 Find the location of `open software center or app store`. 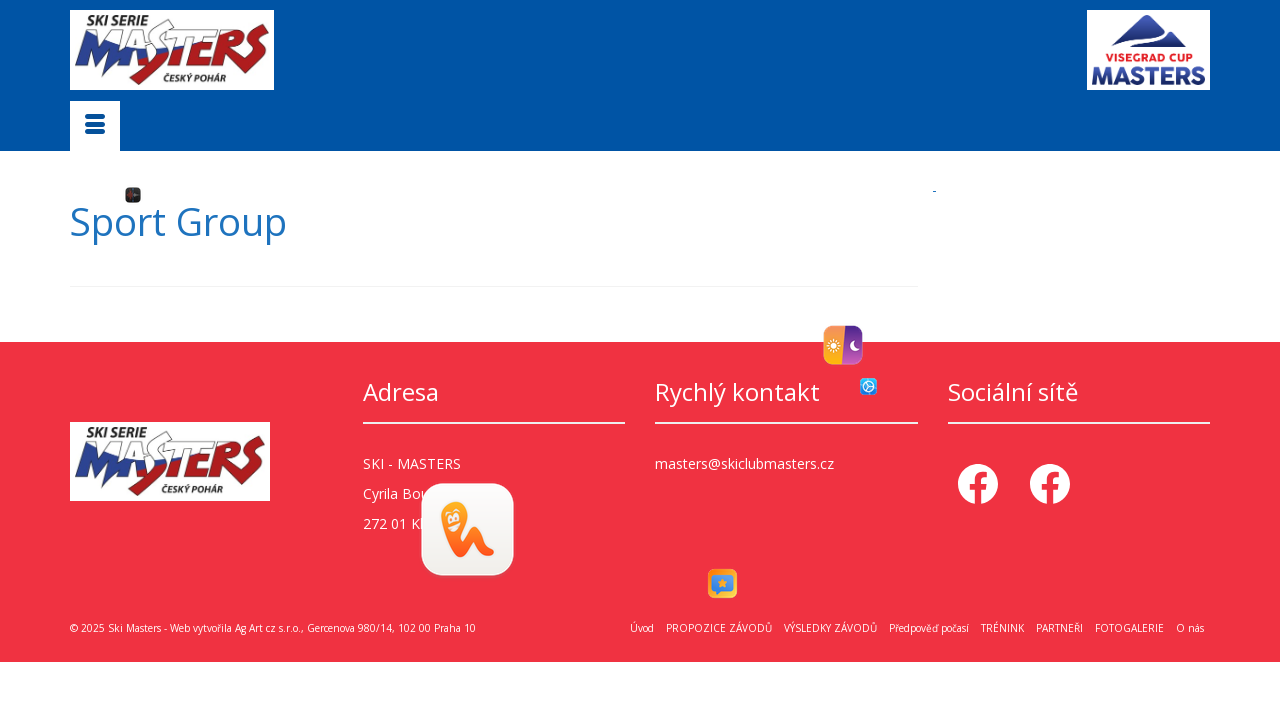

open software center or app store is located at coordinates (868, 386).